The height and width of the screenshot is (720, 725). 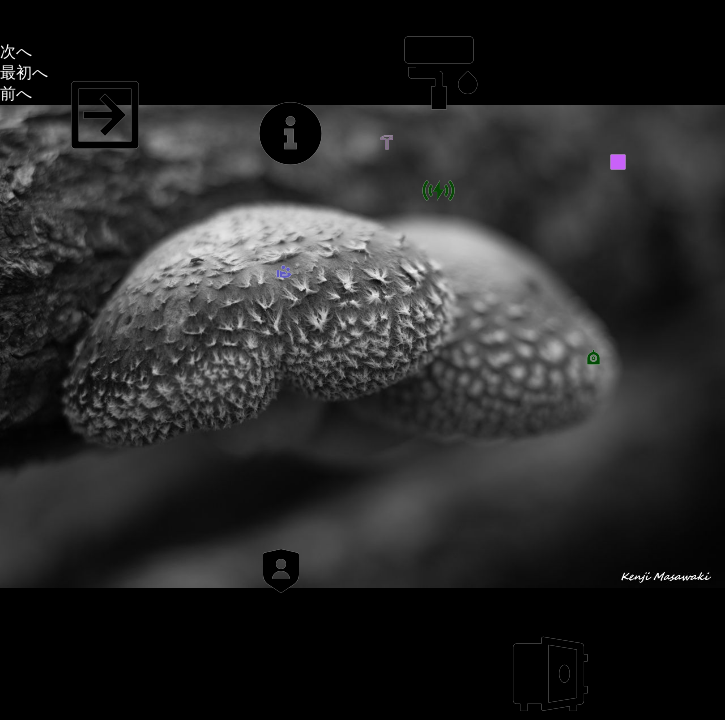 I want to click on an unchecked or empty checkbox state, so click(x=618, y=162).